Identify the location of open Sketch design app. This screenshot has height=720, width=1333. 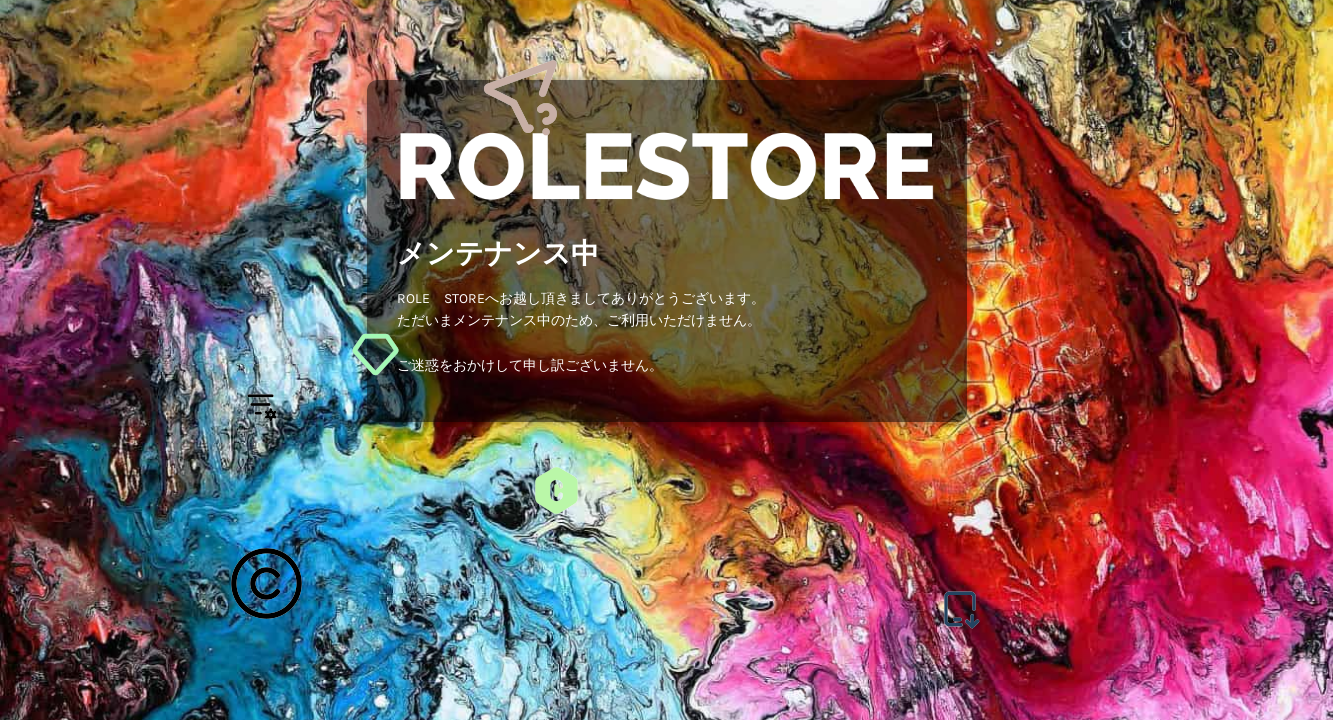
(375, 354).